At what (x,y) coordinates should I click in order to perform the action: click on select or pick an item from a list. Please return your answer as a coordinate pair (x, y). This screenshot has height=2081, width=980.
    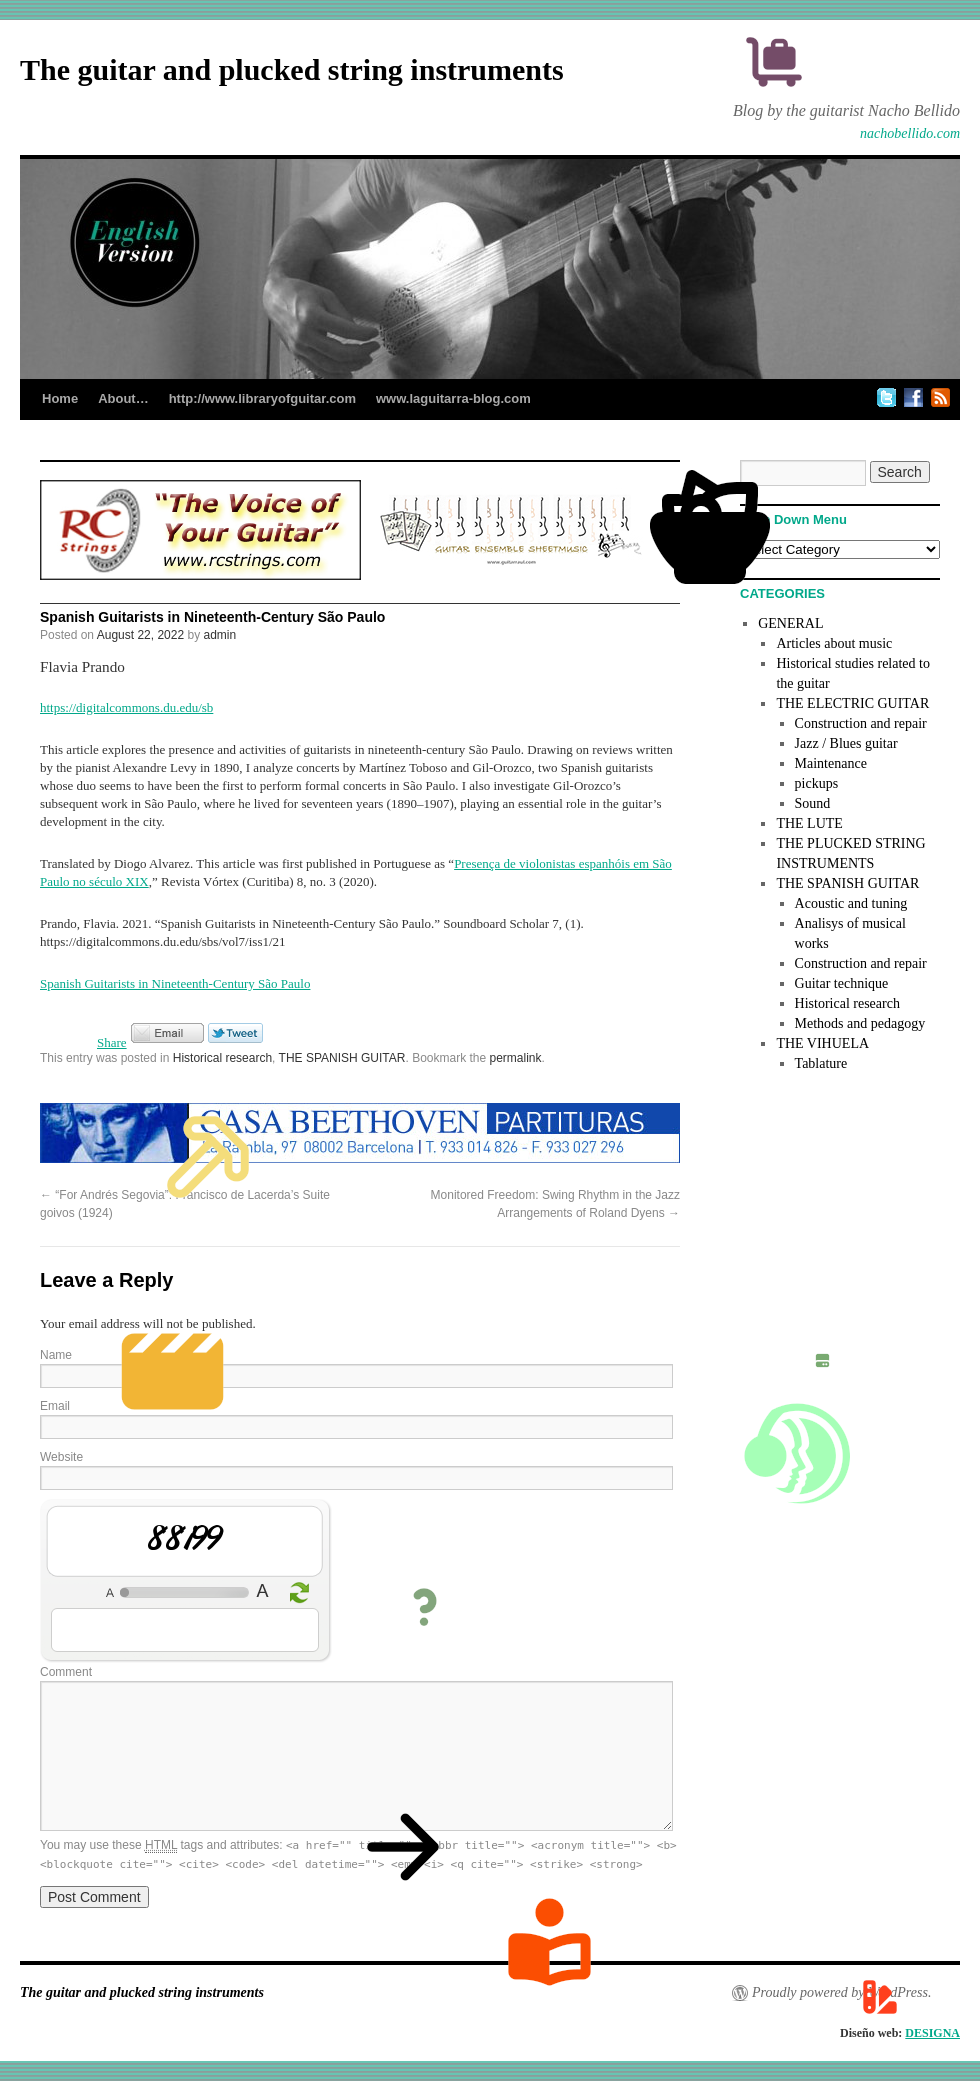
    Looking at the image, I should click on (208, 1157).